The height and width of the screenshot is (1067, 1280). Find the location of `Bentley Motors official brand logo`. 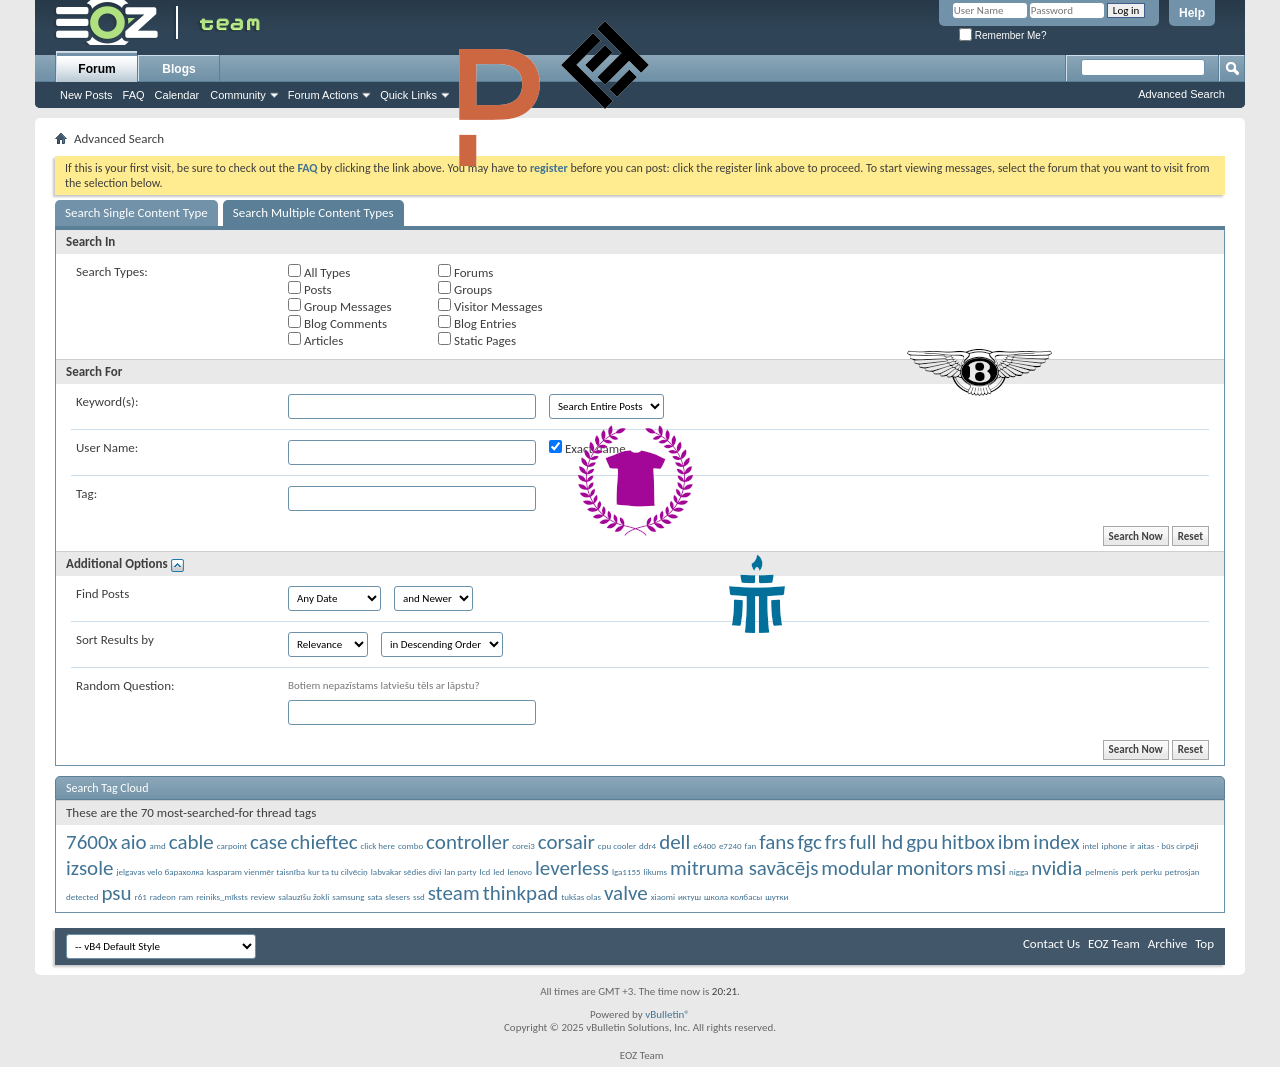

Bentley Motors official brand logo is located at coordinates (979, 372).